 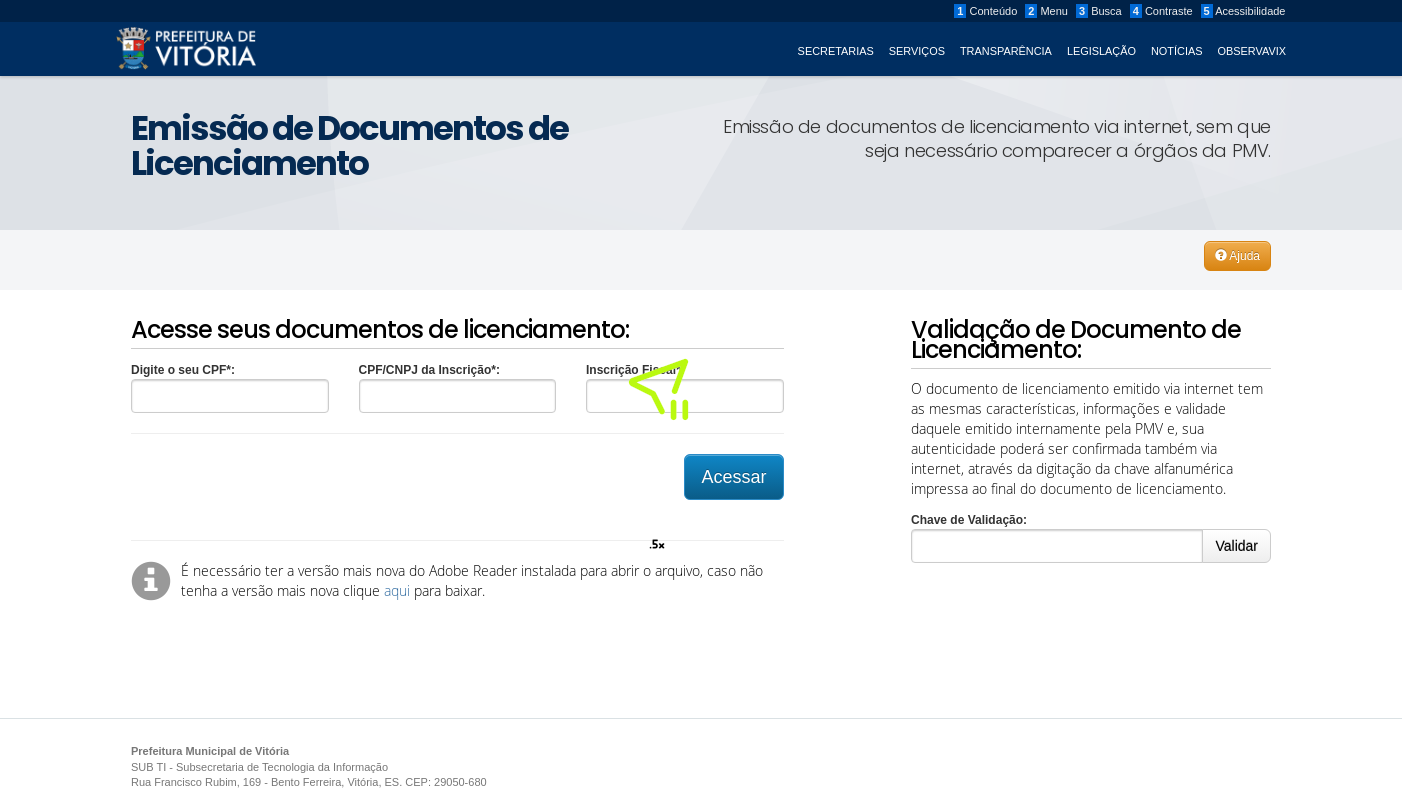 I want to click on pause location sharing, so click(x=659, y=388).